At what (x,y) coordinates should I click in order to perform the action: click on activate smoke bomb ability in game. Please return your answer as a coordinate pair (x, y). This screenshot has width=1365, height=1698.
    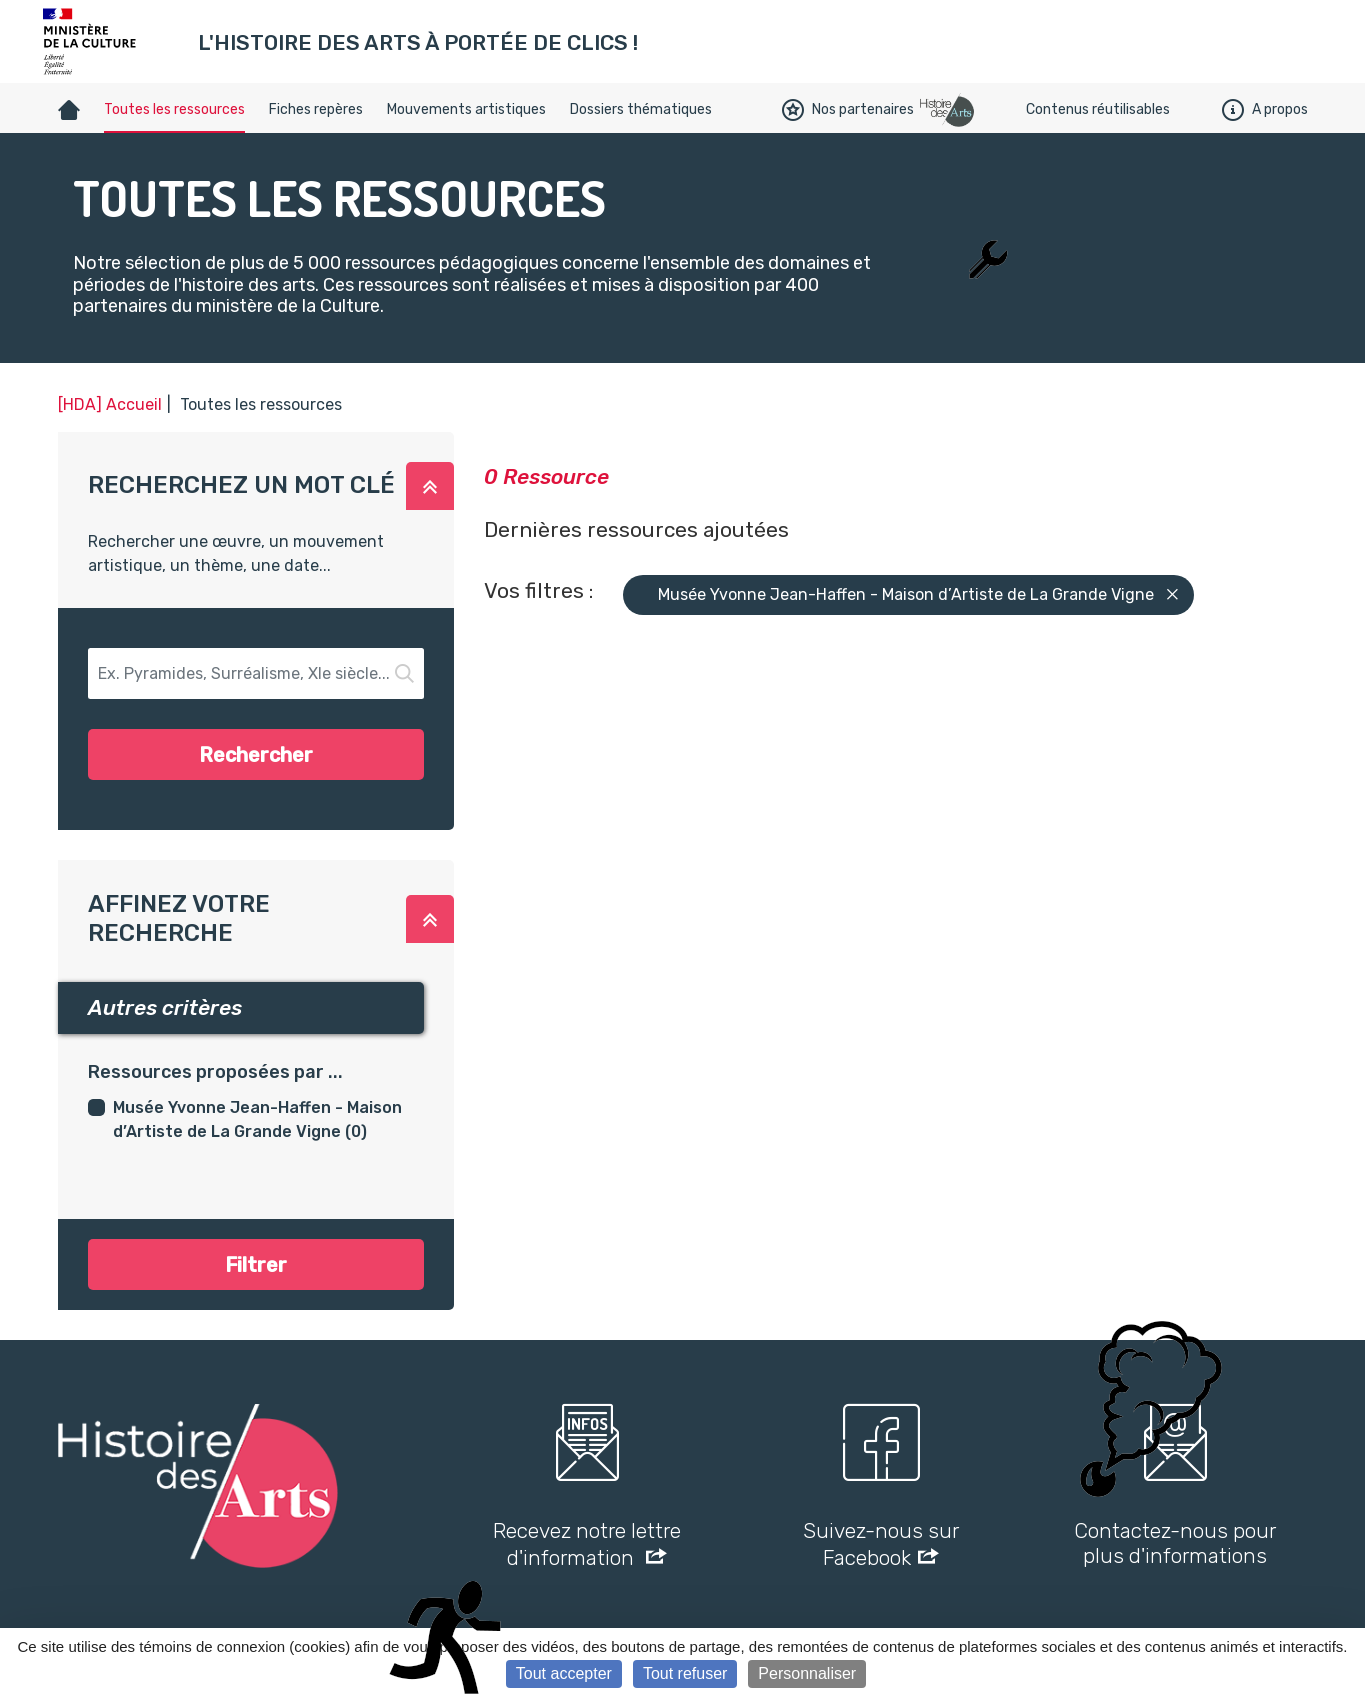
    Looking at the image, I should click on (1151, 1409).